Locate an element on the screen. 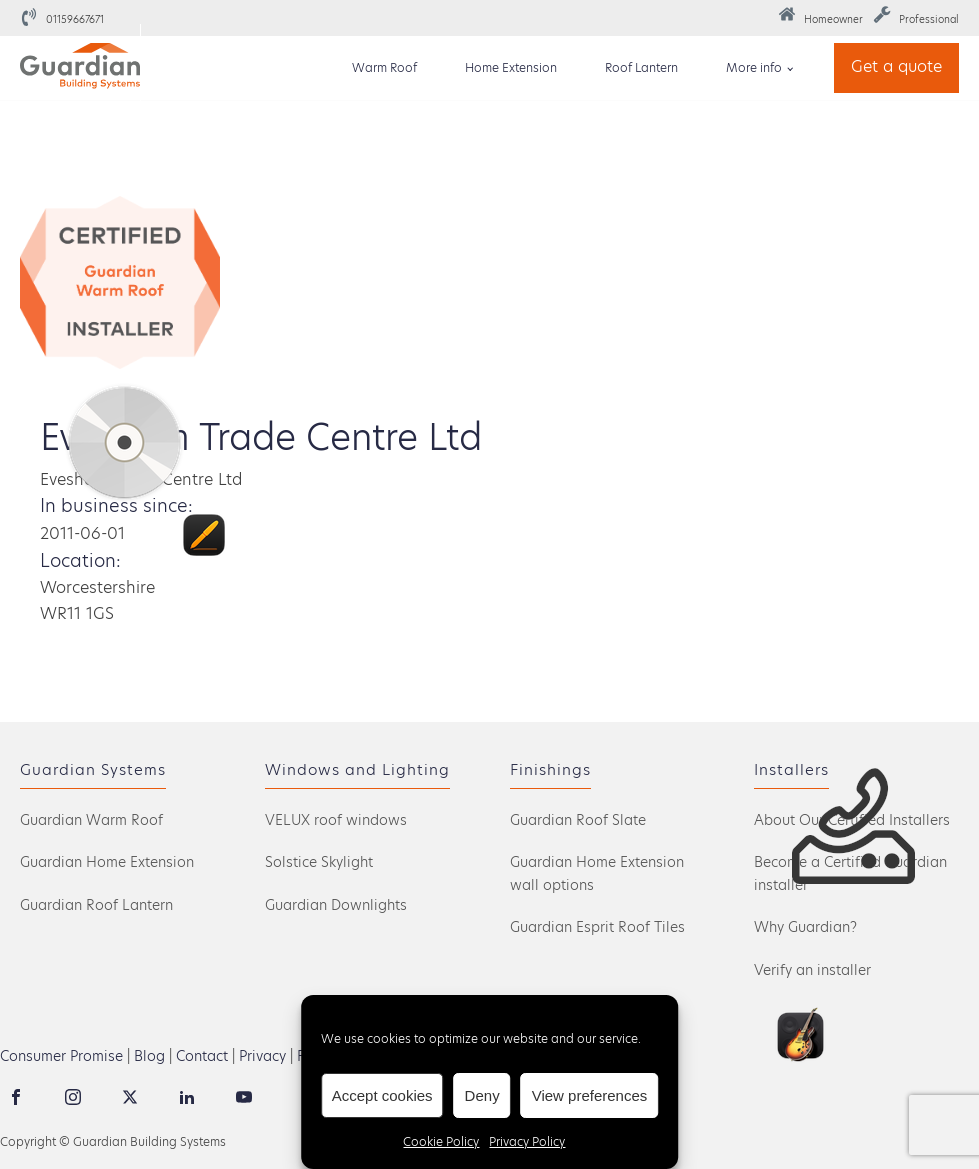  open pages document editor is located at coordinates (204, 535).